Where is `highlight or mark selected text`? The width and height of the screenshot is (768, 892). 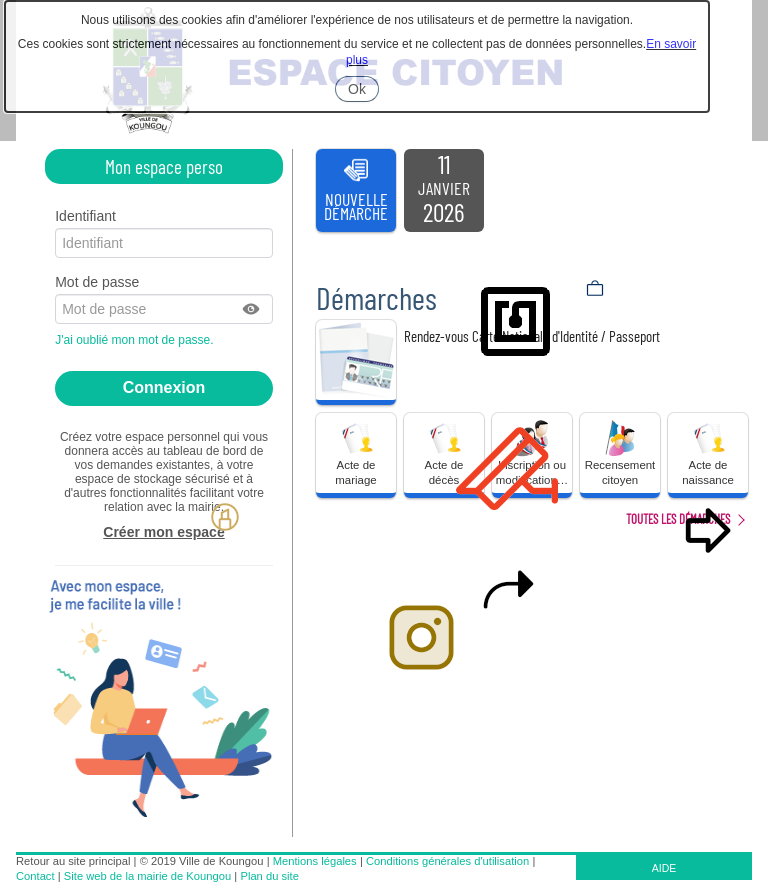 highlight or mark selected text is located at coordinates (225, 517).